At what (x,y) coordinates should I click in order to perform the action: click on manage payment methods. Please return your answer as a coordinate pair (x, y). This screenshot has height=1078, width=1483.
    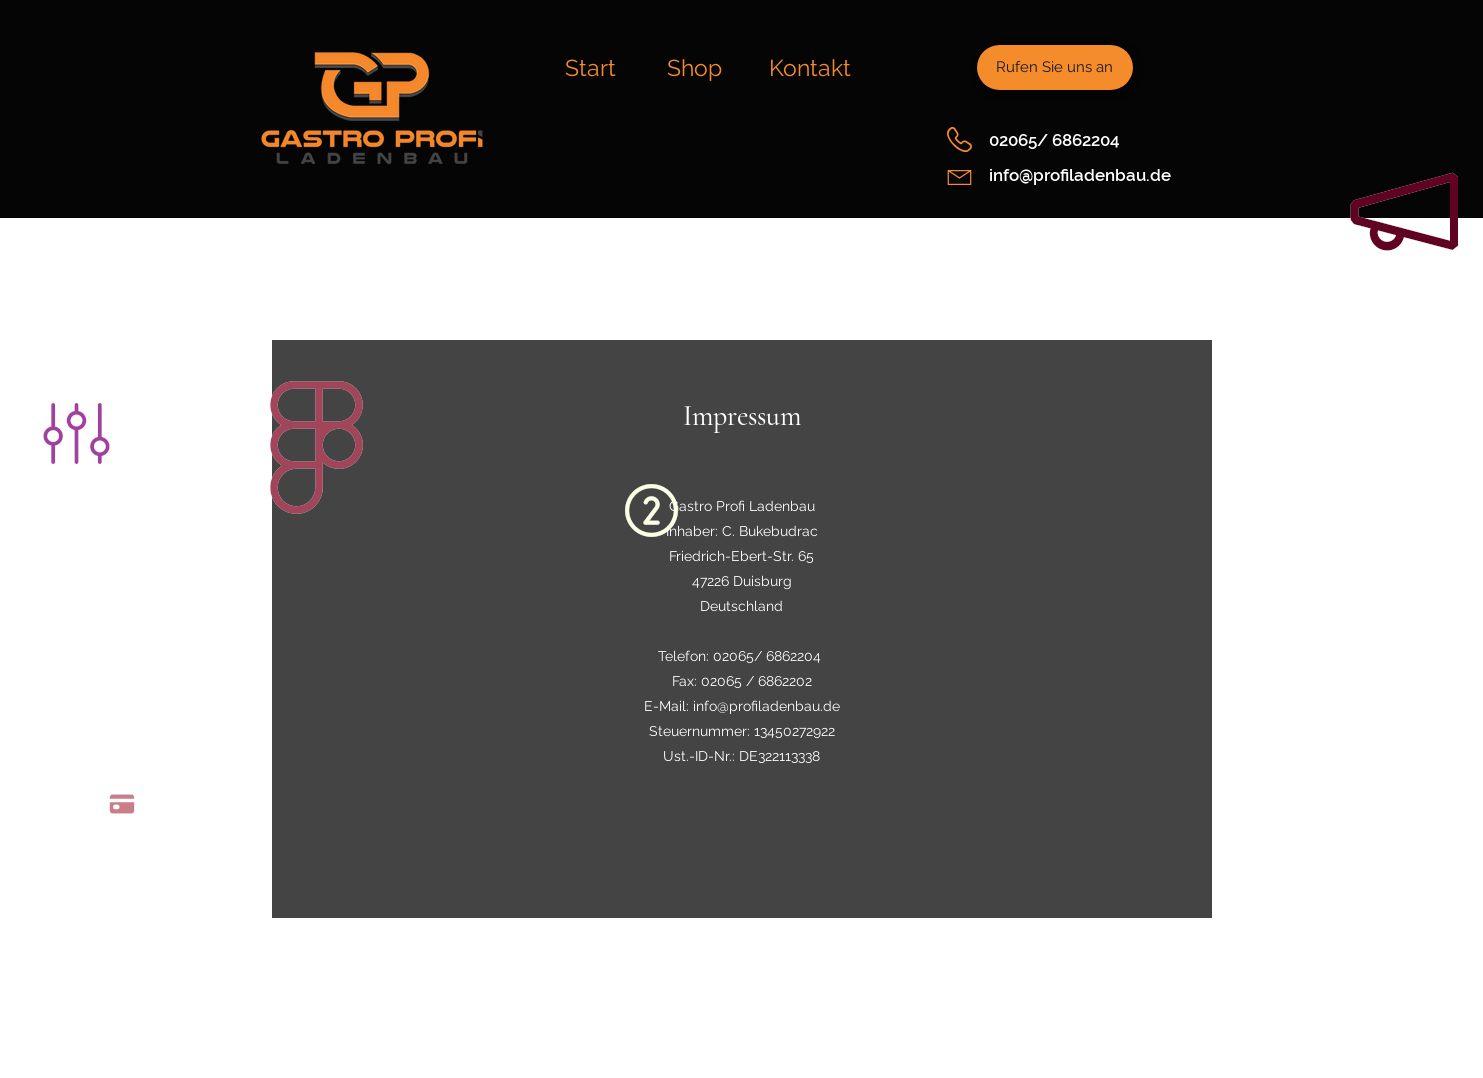
    Looking at the image, I should click on (122, 804).